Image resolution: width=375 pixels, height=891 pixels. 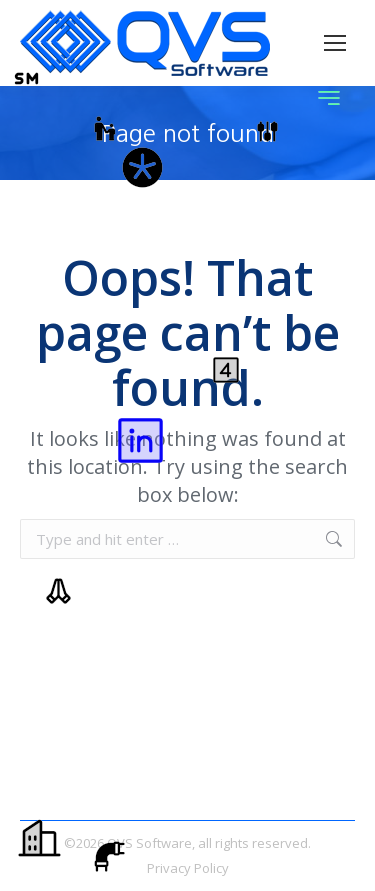 I want to click on plumbing or pipe connection settings, so click(x=108, y=855).